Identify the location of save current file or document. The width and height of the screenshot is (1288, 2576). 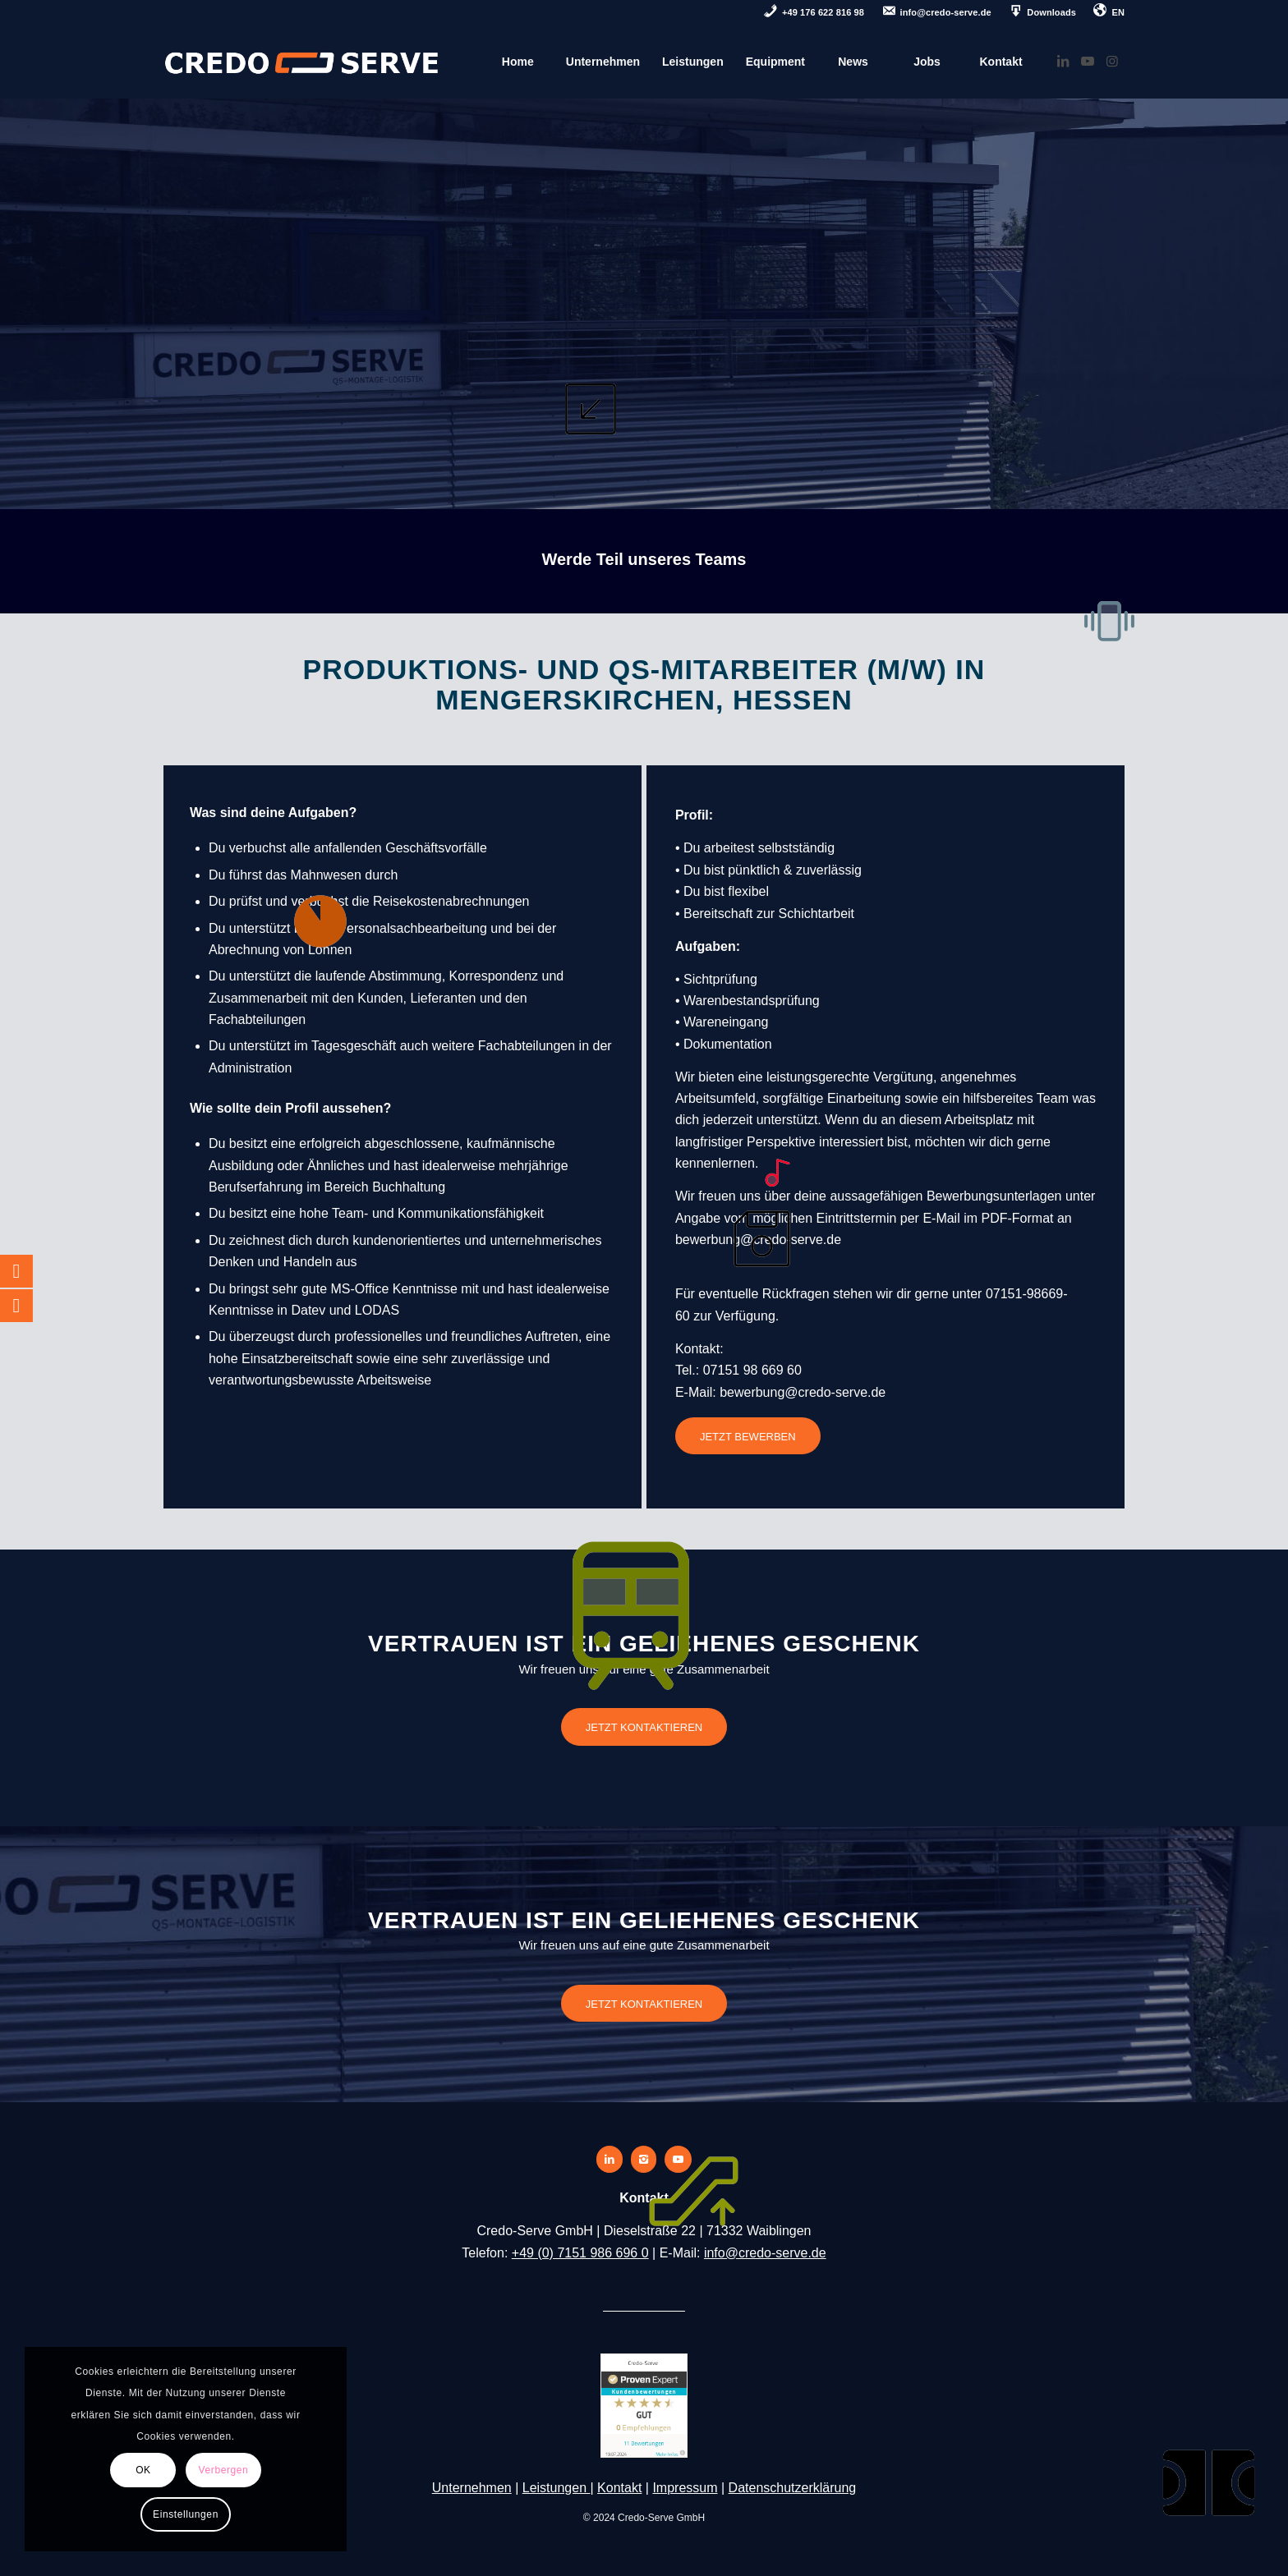
(761, 1238).